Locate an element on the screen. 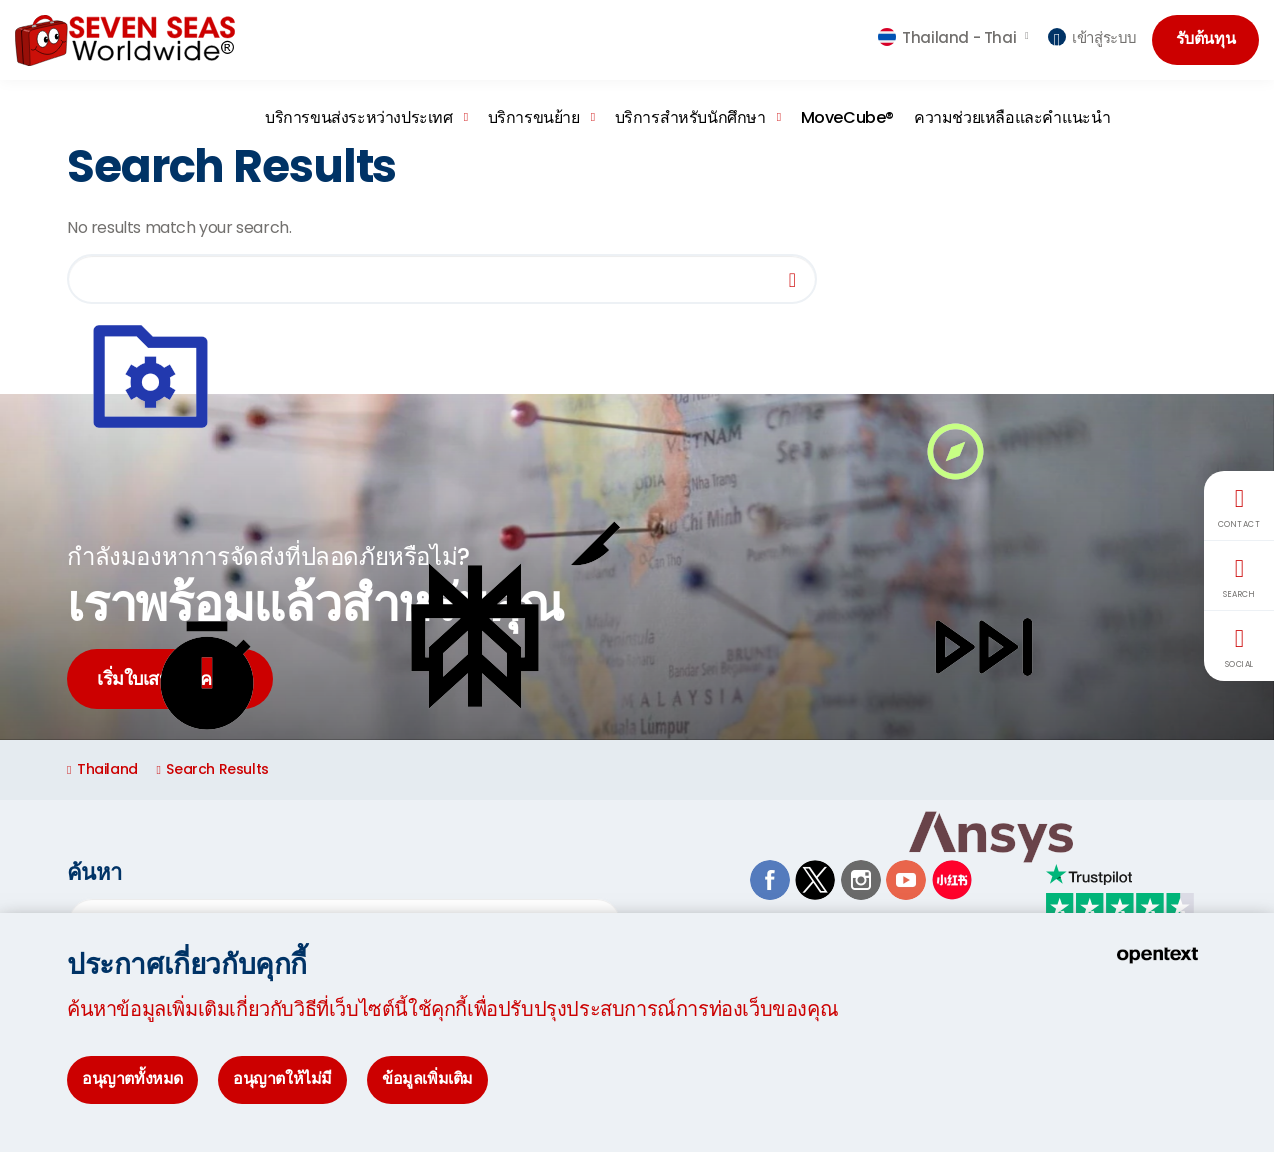 Image resolution: width=1274 pixels, height=1152 pixels. start or set a timer is located at coordinates (207, 678).